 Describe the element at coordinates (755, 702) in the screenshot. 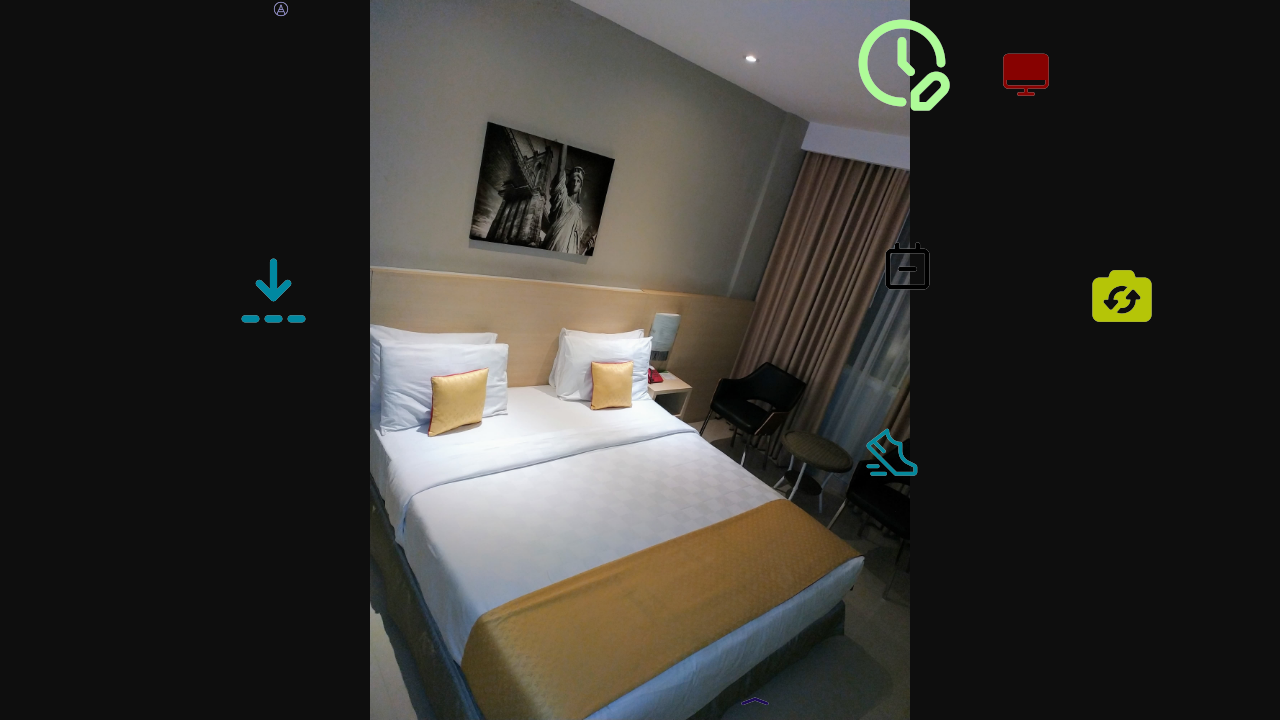

I see `collapse or minimize a section` at that location.